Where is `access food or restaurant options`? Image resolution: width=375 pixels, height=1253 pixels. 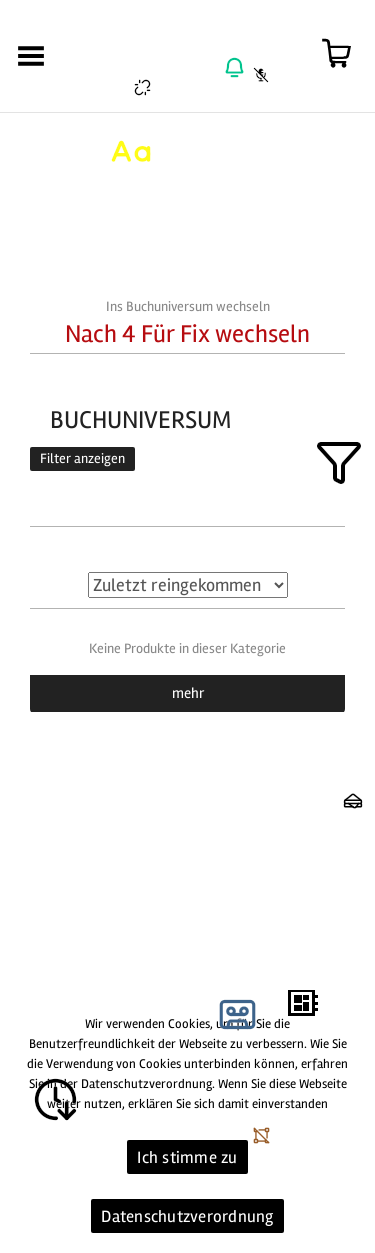 access food or restaurant options is located at coordinates (353, 801).